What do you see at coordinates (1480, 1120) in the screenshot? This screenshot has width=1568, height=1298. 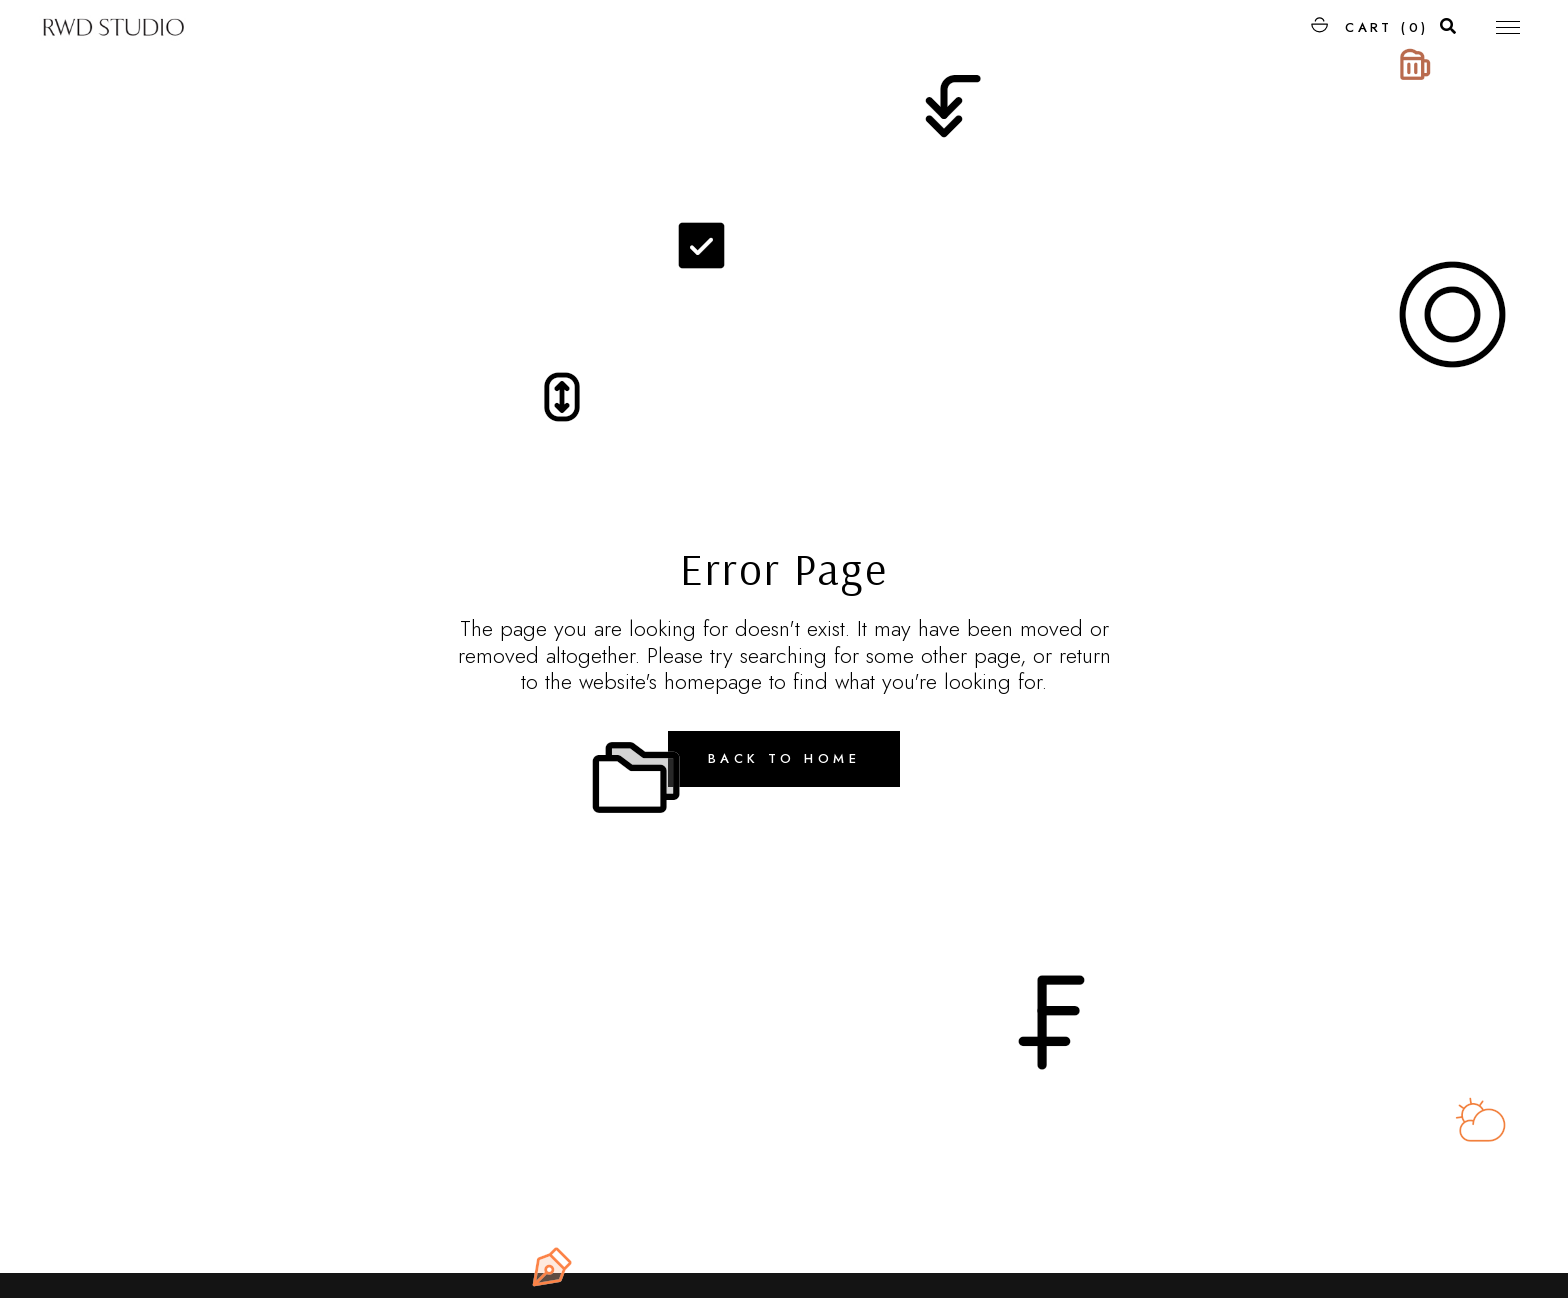 I see `view current weather conditions` at bounding box center [1480, 1120].